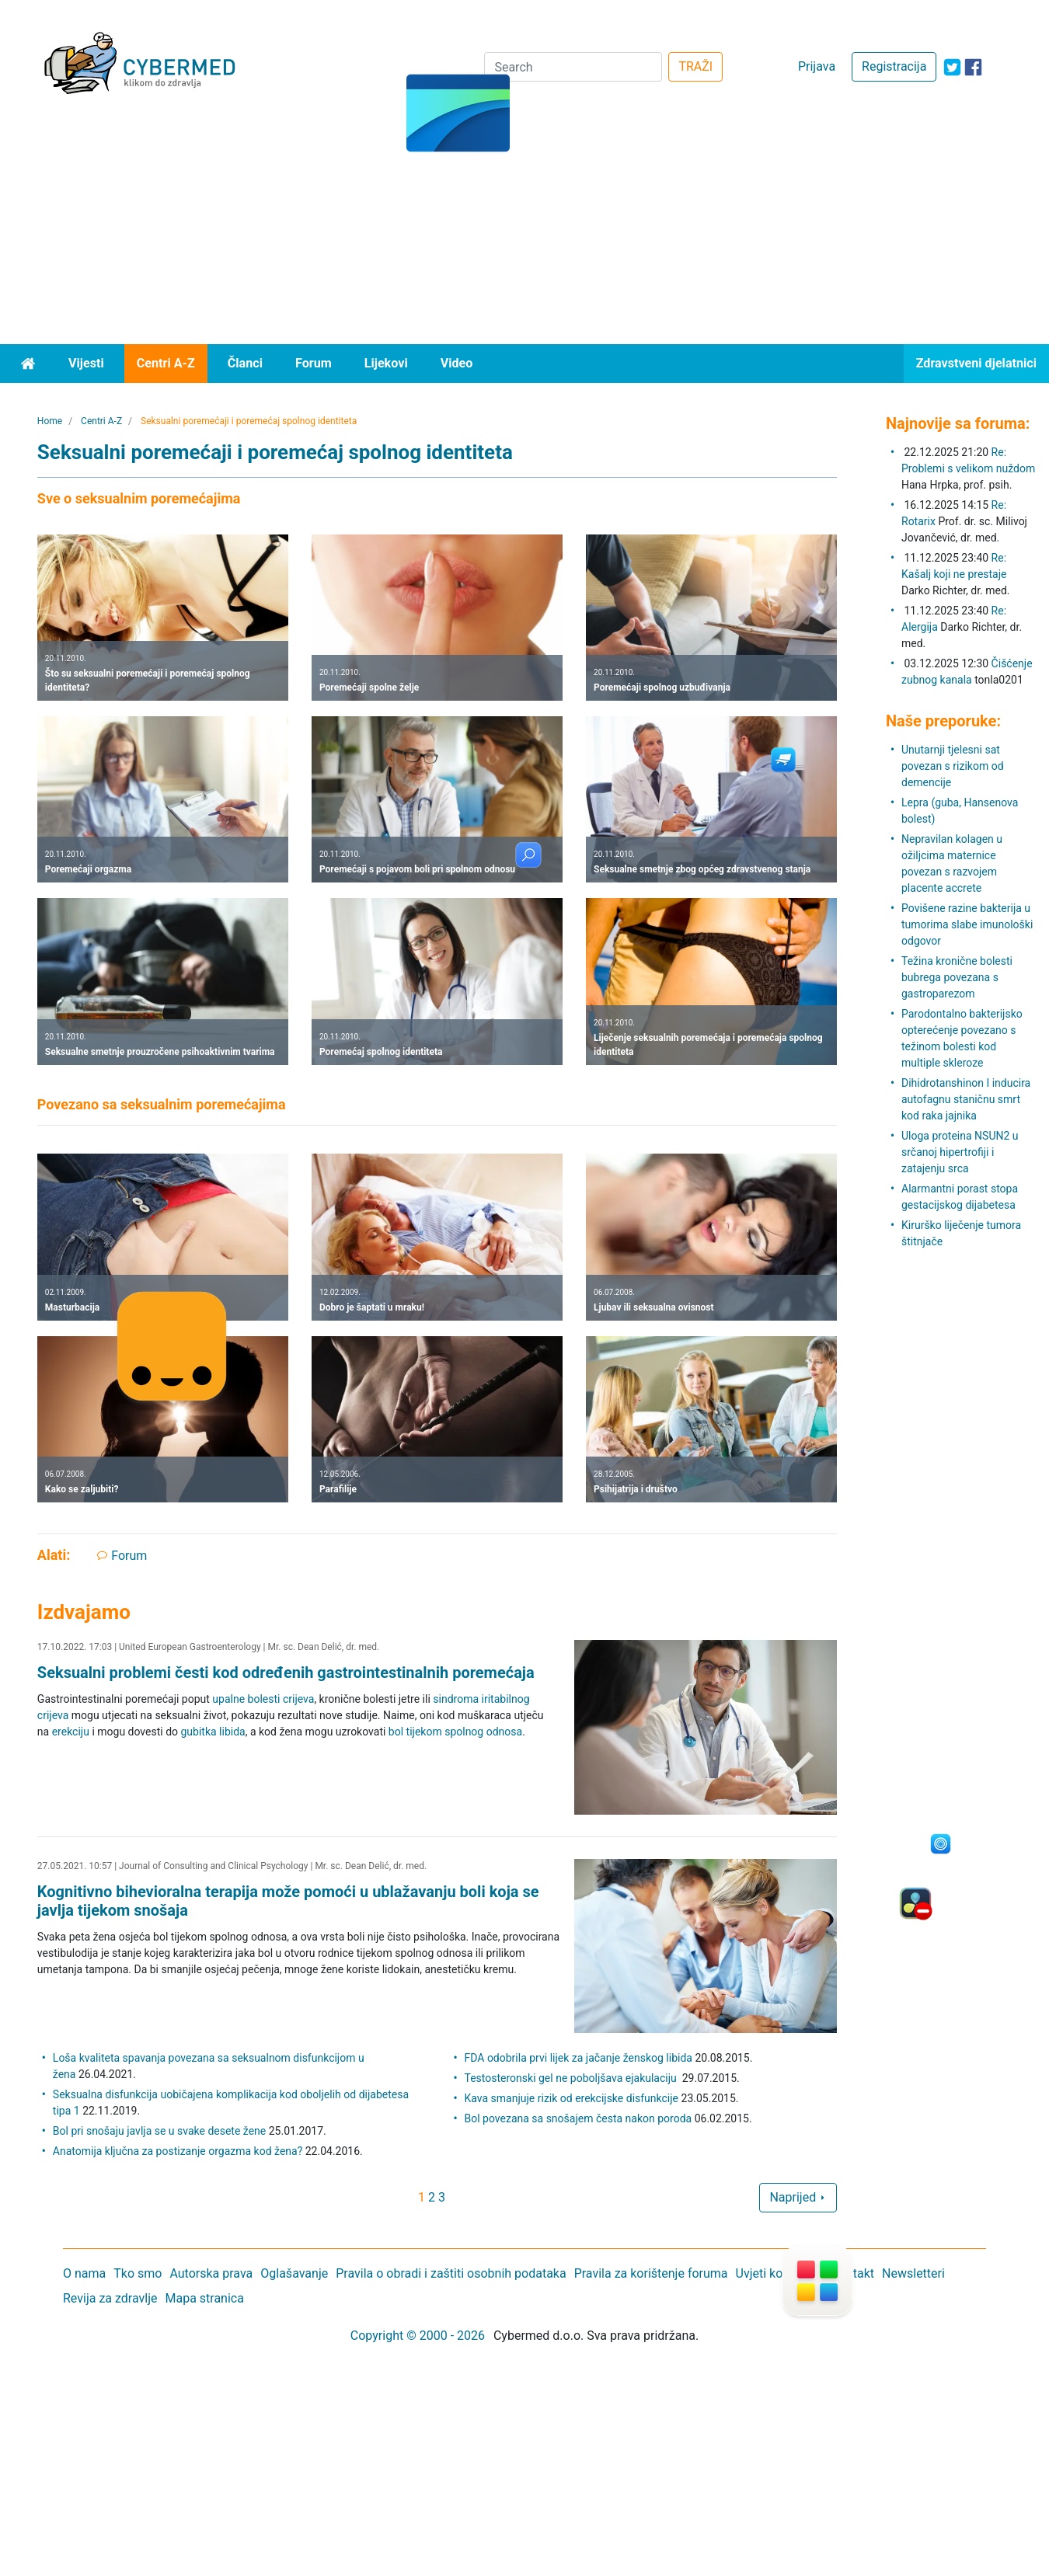 Image resolution: width=1049 pixels, height=2576 pixels. Describe the element at coordinates (940, 1843) in the screenshot. I see `open zen browser (twilight variant)` at that location.